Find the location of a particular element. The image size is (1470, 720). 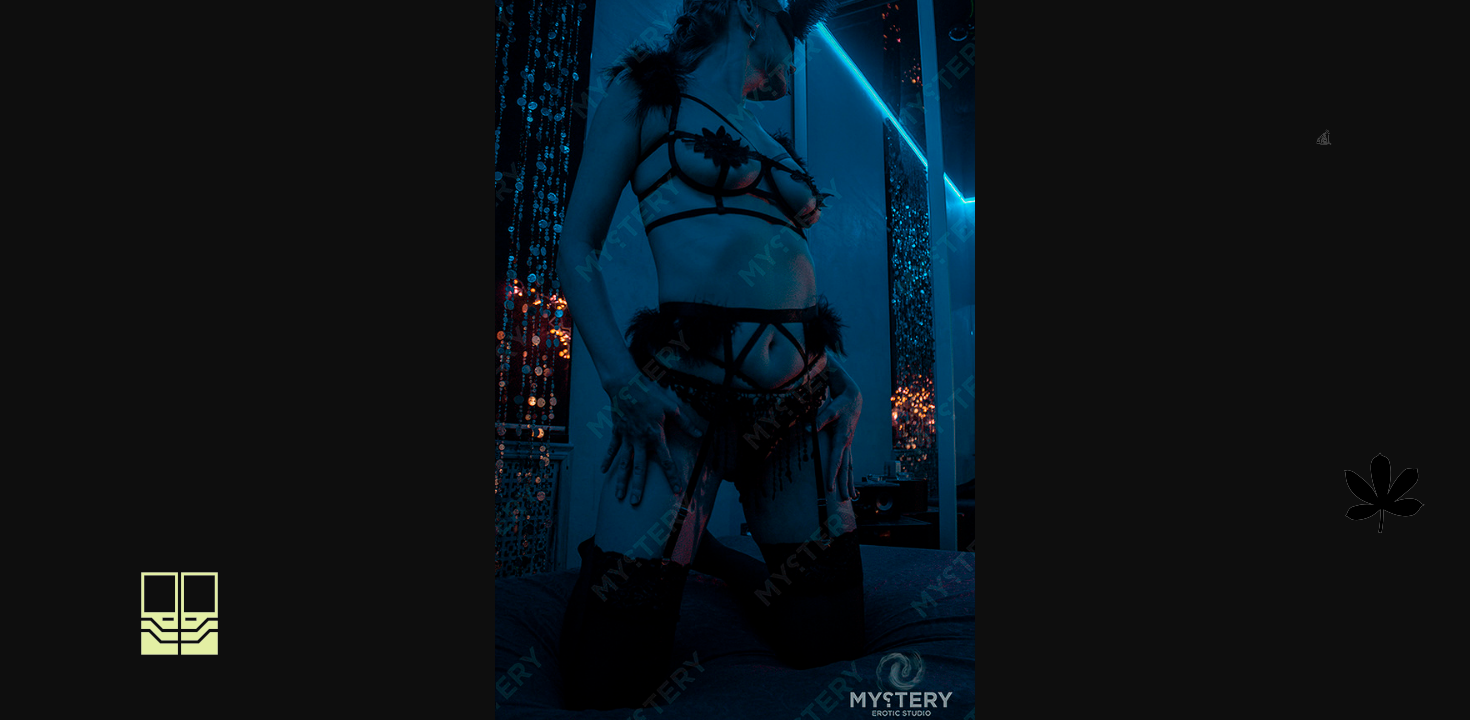

nature or plant category indicator is located at coordinates (1384, 492).